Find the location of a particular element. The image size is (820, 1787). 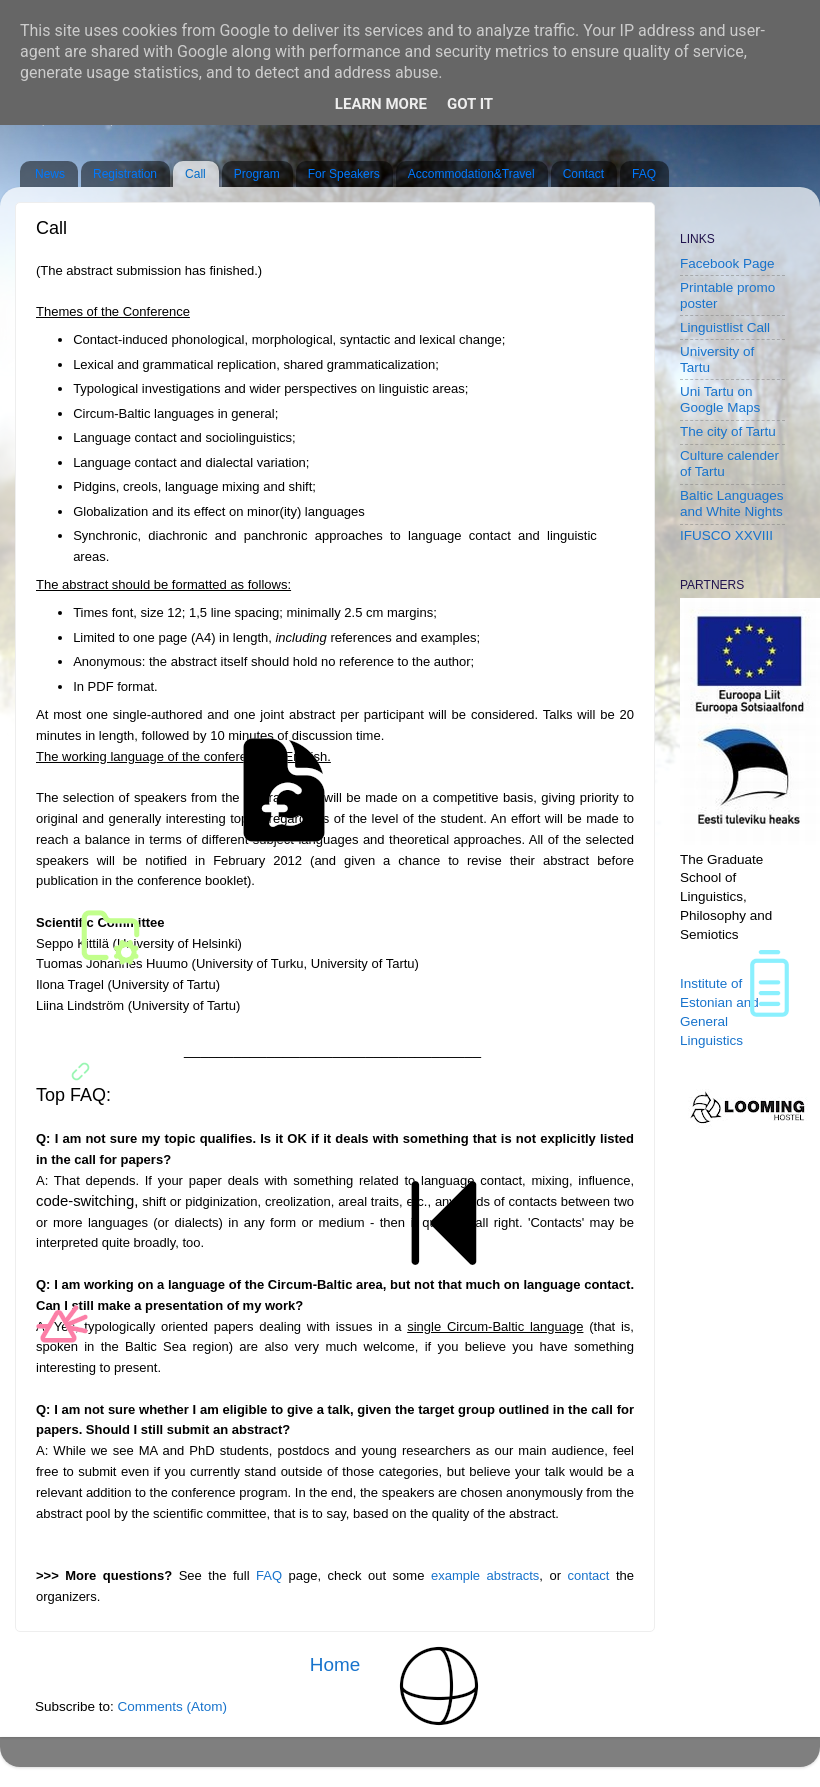

toggle light refraction or prism effect is located at coordinates (62, 1324).